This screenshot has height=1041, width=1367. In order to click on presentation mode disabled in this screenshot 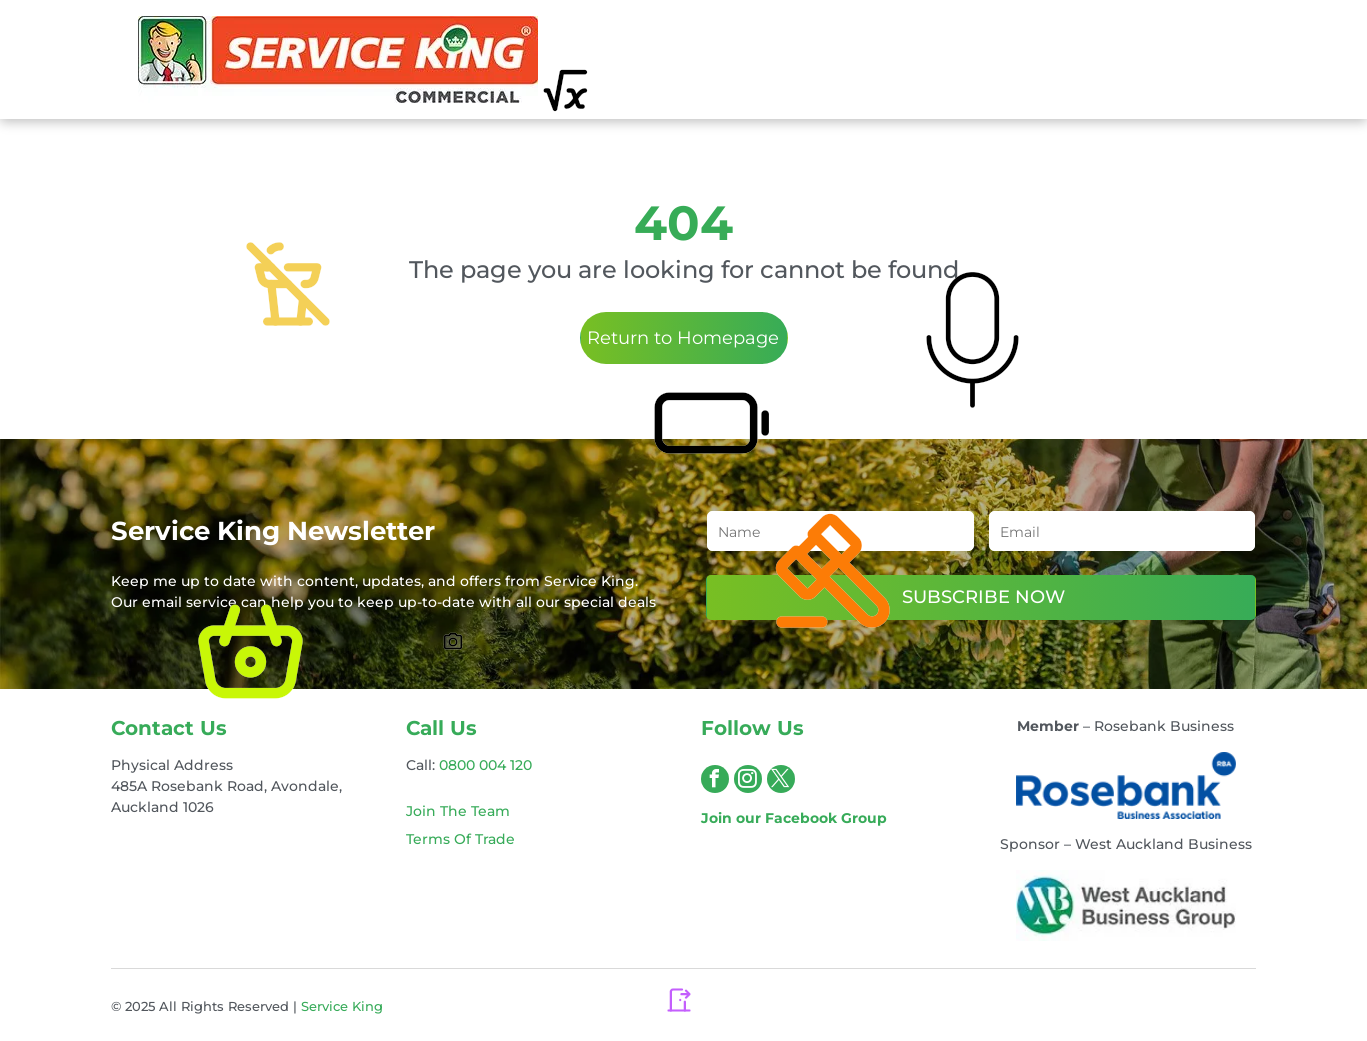, I will do `click(288, 284)`.